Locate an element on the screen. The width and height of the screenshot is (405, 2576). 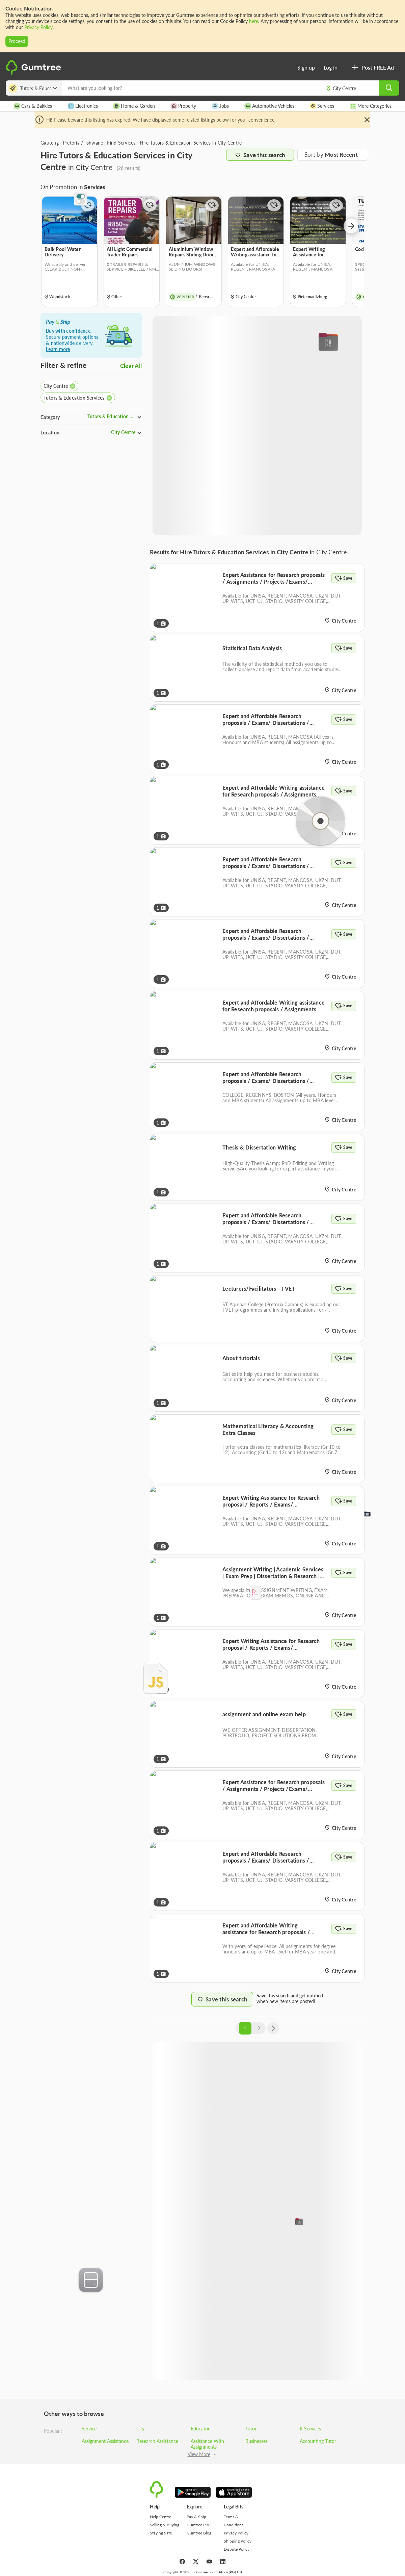
open your documents folder is located at coordinates (299, 2221).